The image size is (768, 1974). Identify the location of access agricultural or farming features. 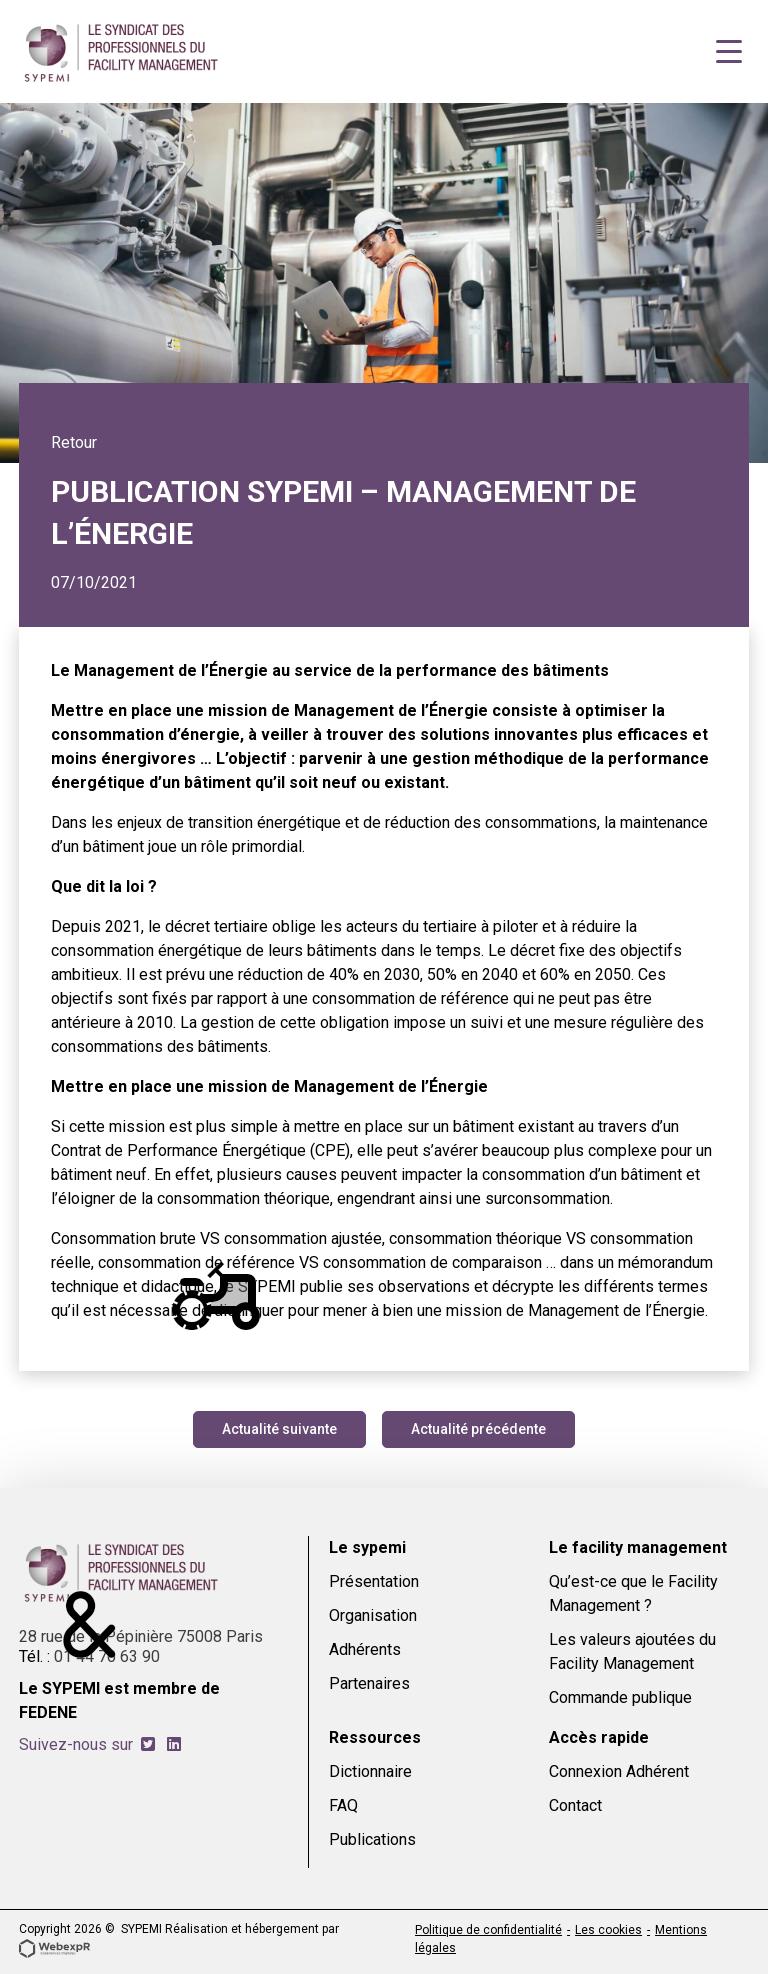
(216, 1298).